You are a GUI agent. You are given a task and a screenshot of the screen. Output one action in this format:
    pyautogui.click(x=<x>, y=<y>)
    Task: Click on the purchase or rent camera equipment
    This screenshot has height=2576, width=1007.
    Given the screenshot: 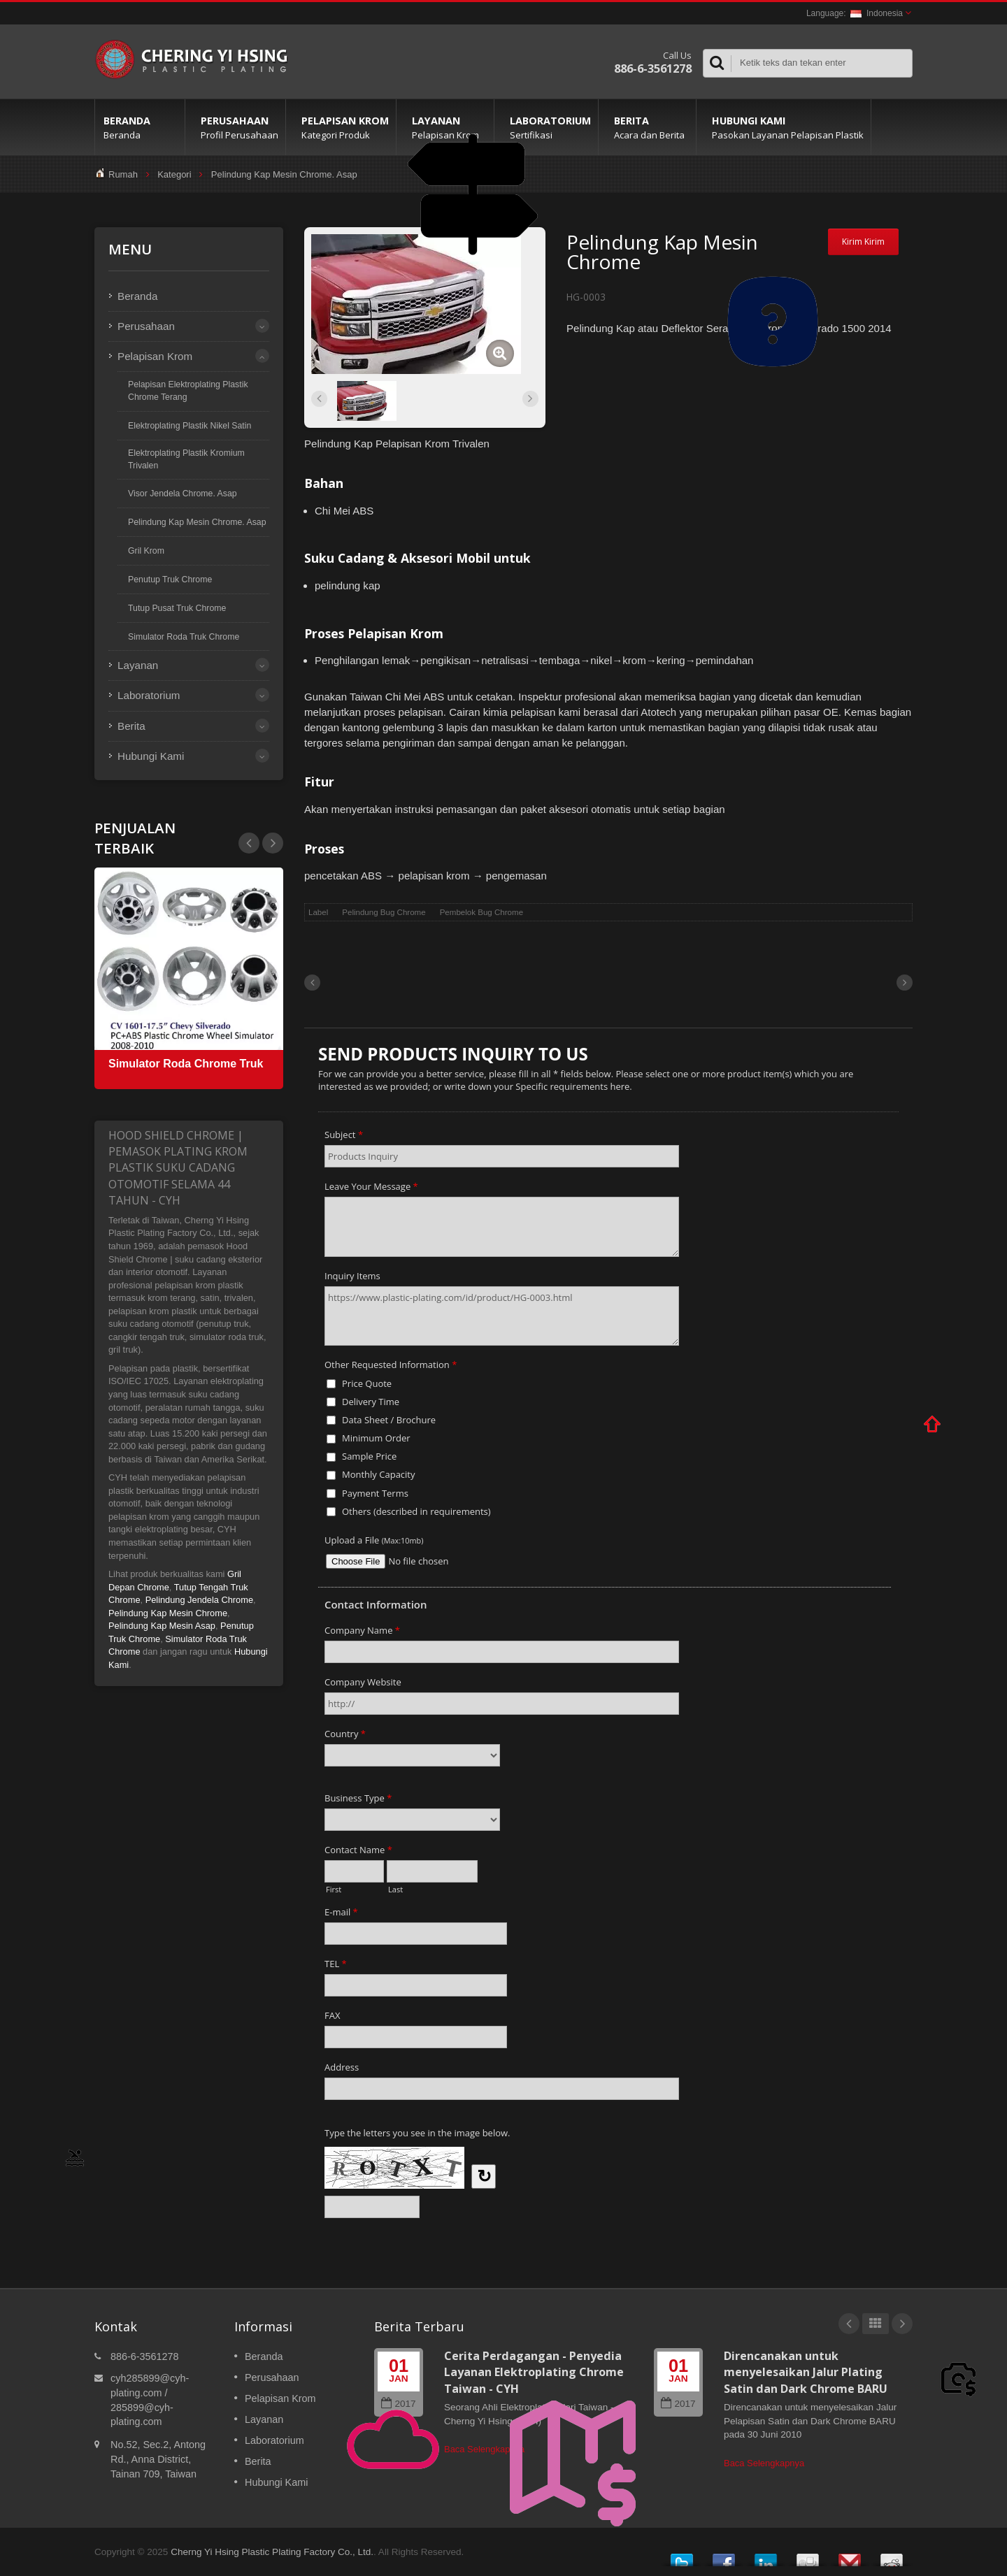 What is the action you would take?
    pyautogui.click(x=958, y=2377)
    